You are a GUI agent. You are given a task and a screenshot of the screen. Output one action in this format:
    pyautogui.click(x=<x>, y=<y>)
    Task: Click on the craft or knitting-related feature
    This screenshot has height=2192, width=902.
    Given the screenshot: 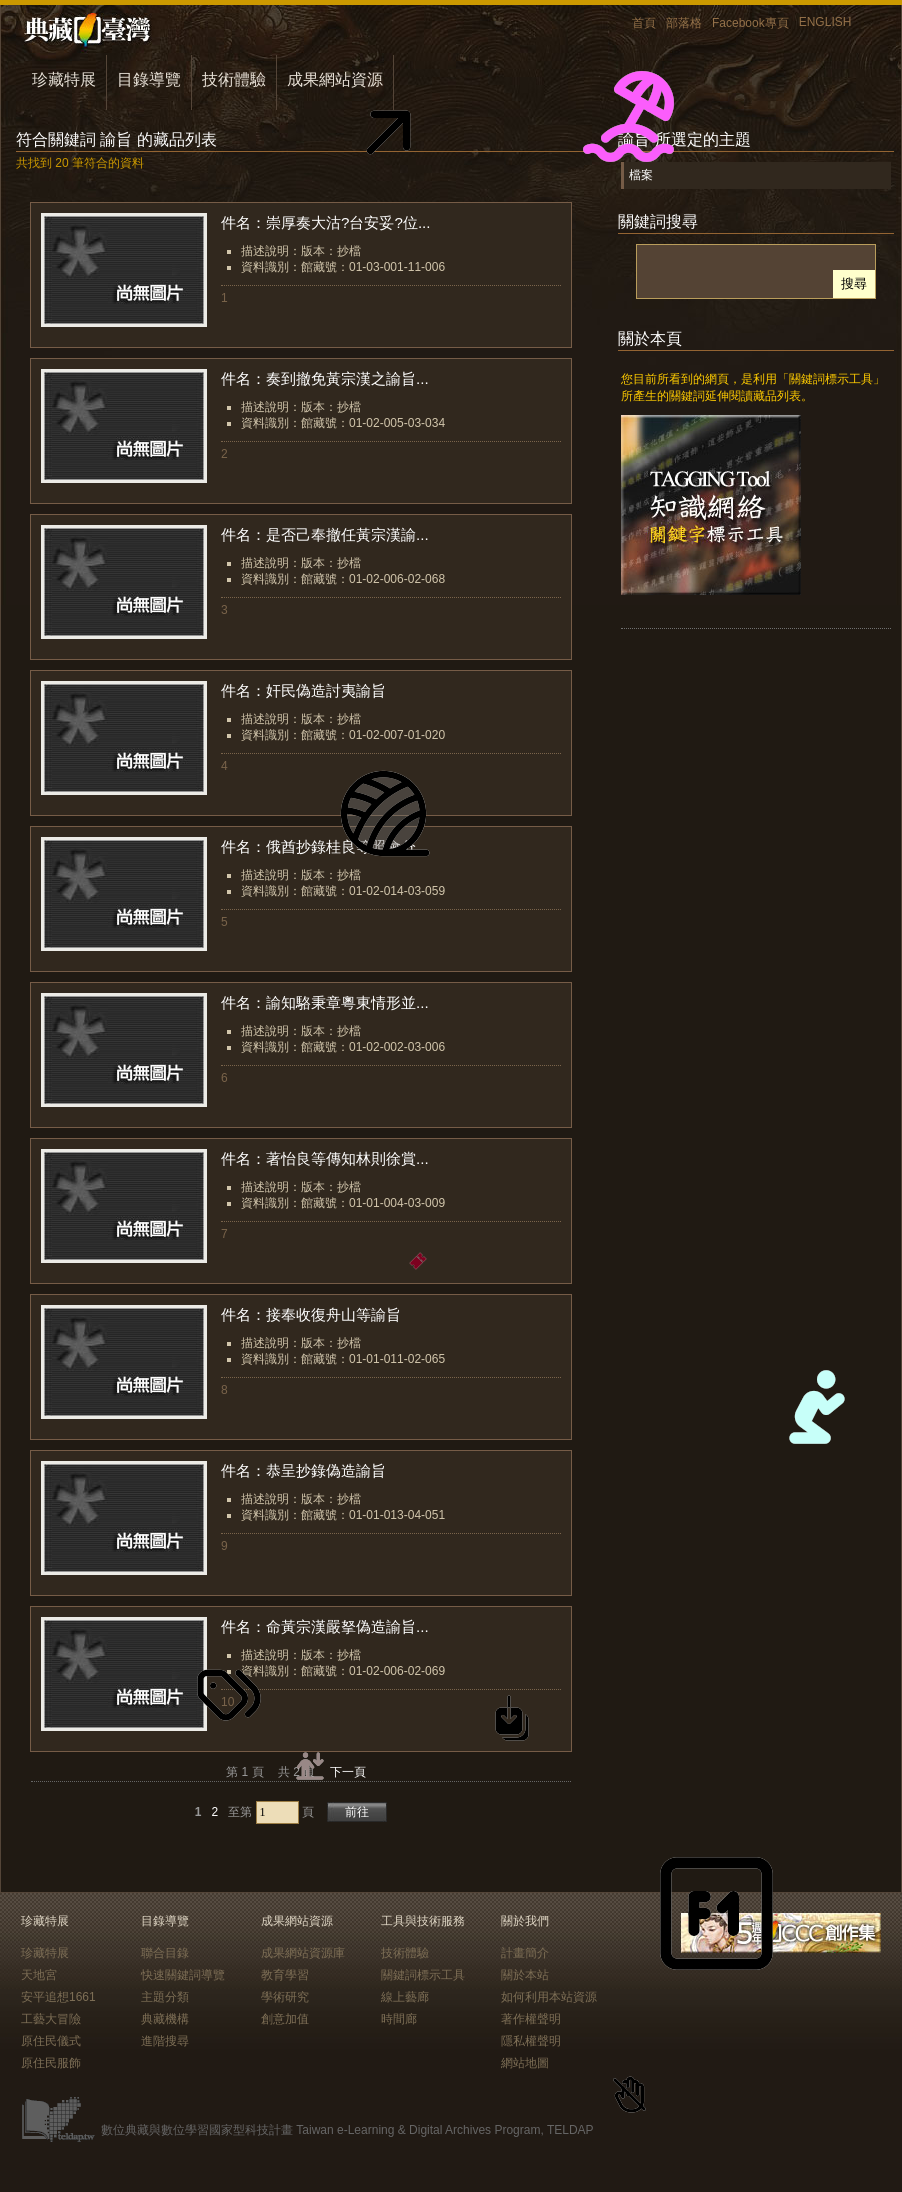 What is the action you would take?
    pyautogui.click(x=383, y=813)
    